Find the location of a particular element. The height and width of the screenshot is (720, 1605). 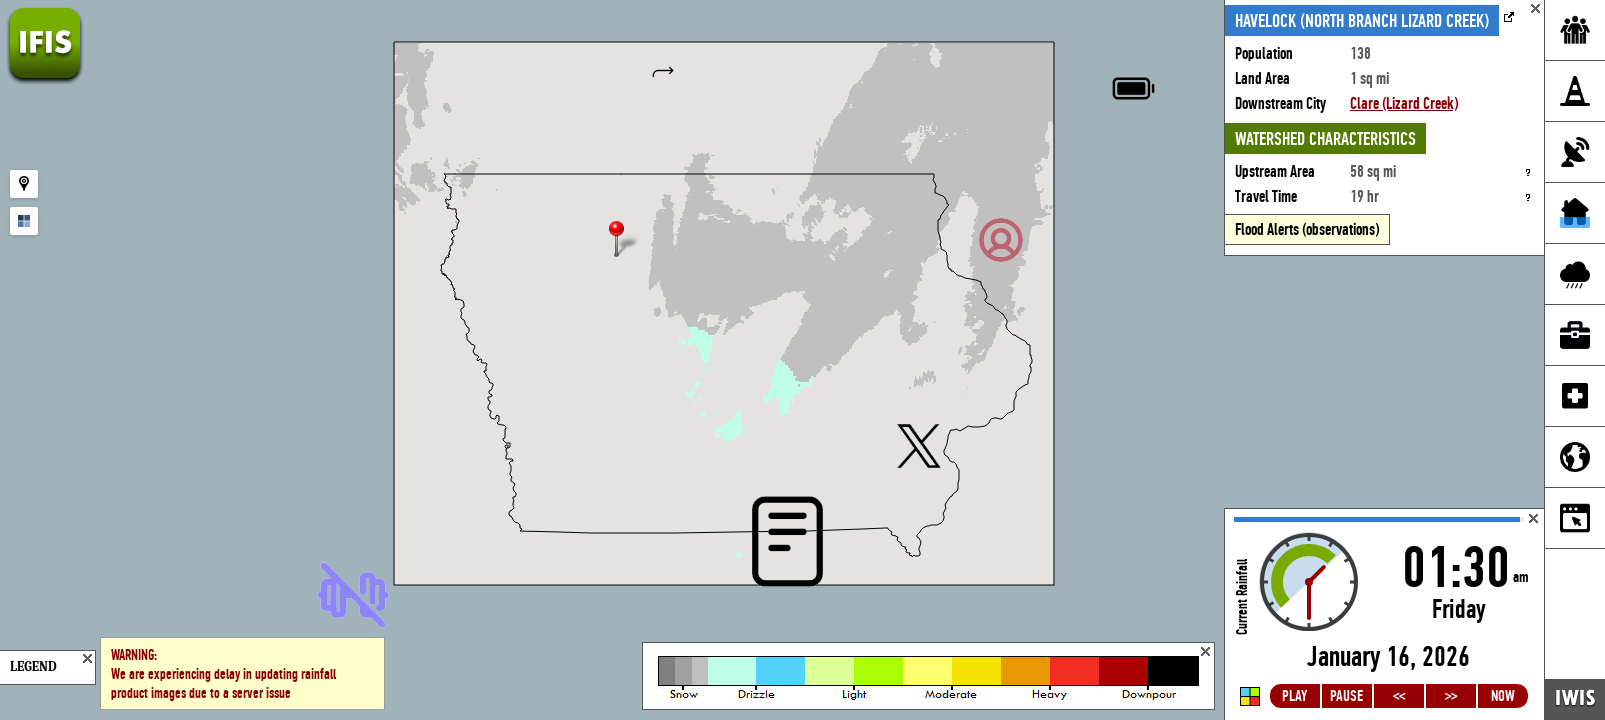

open reader mode for distraction-free viewing is located at coordinates (787, 541).